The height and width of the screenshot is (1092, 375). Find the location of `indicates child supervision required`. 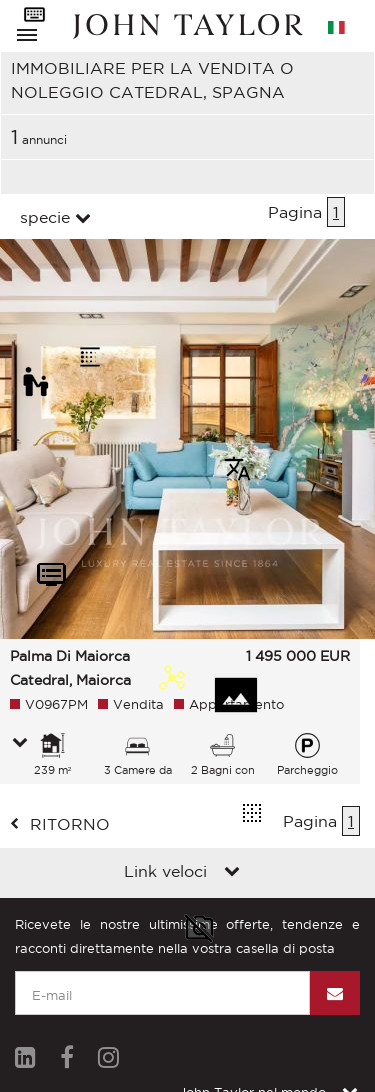

indicates child supervision required is located at coordinates (36, 381).